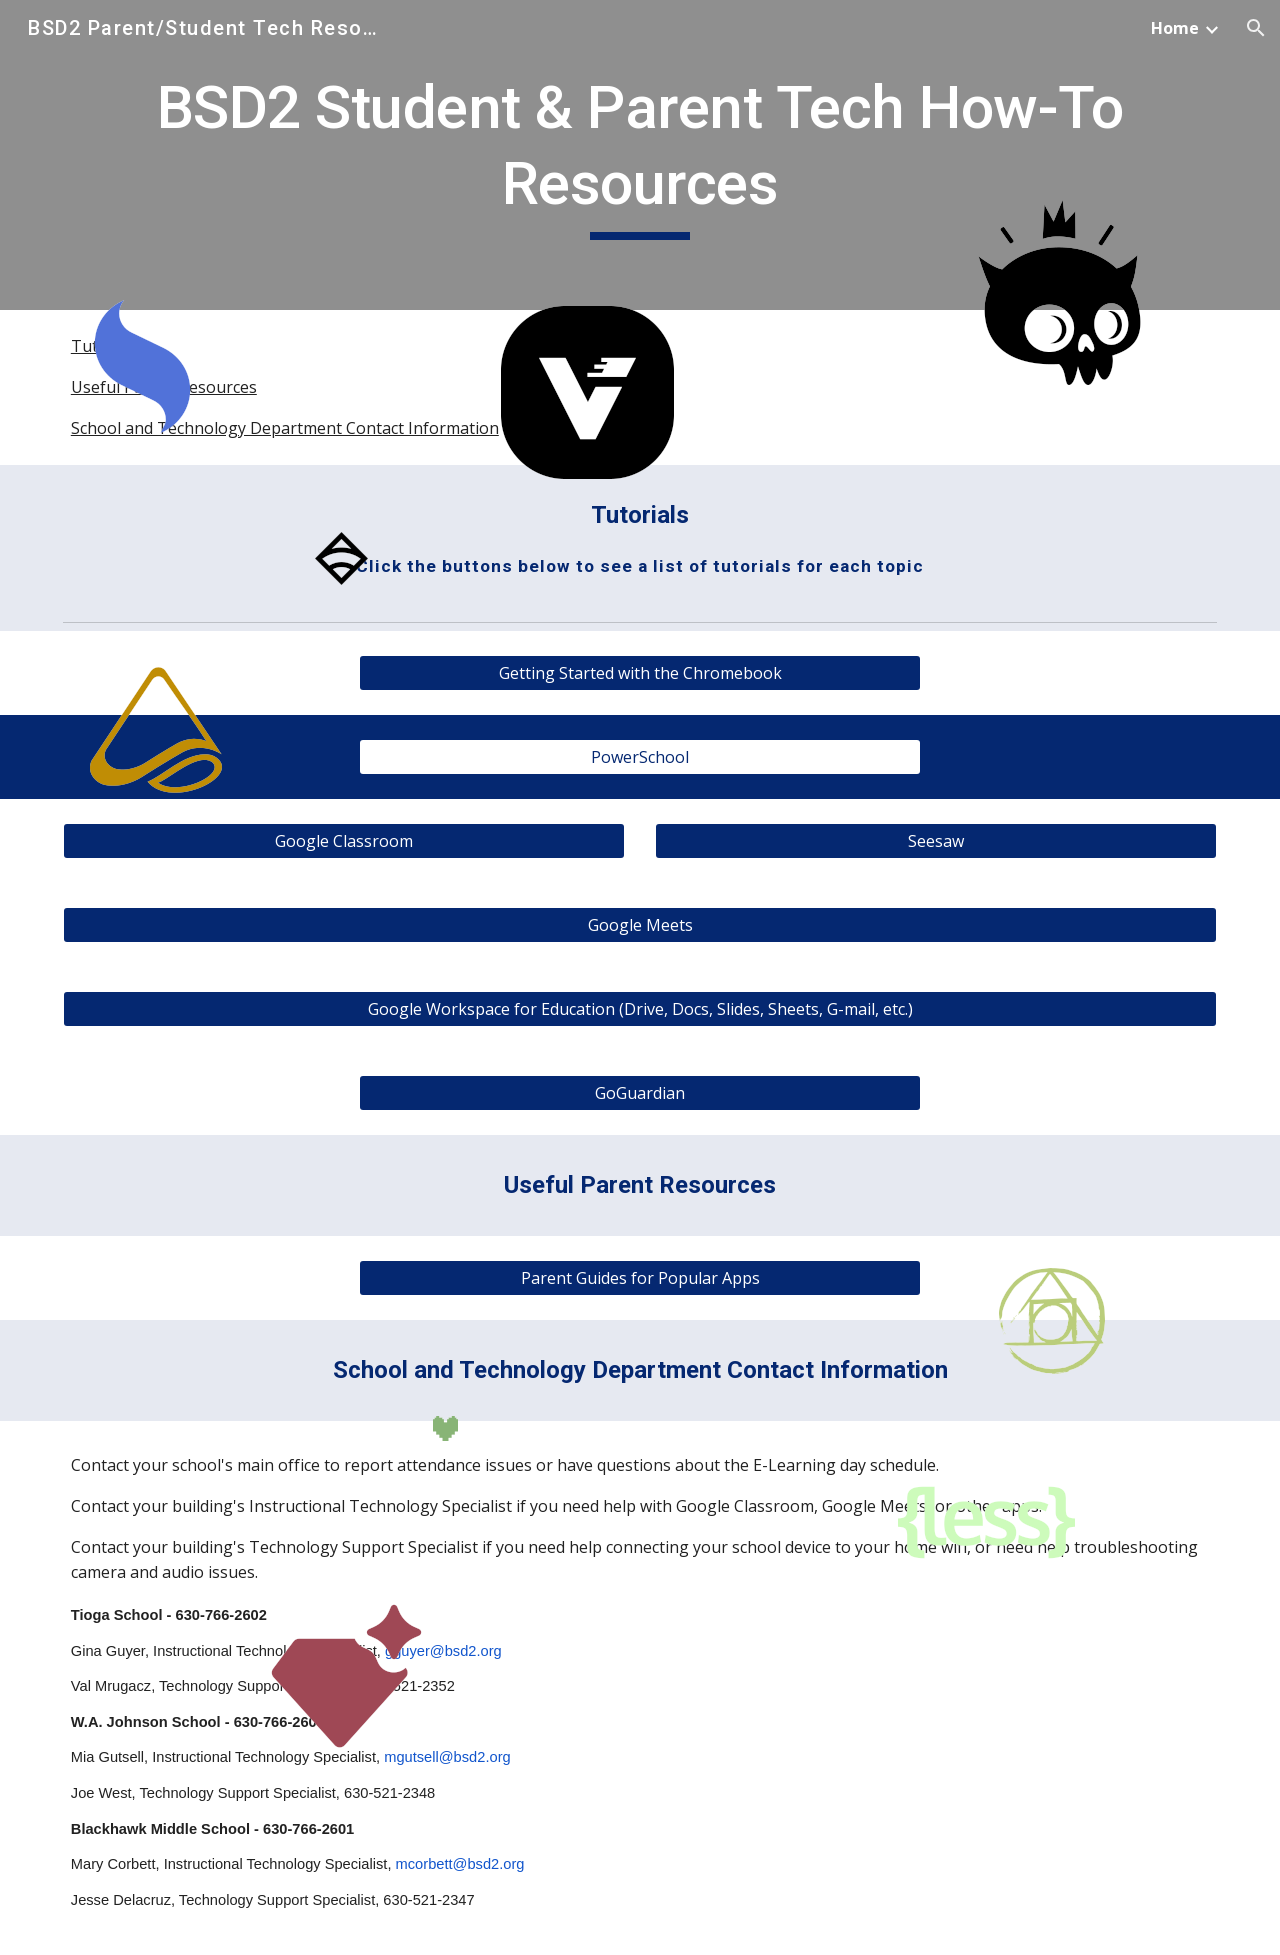 Image resolution: width=1280 pixels, height=1955 pixels. Describe the element at coordinates (346, 1679) in the screenshot. I see `indicates premium or pro membership status` at that location.